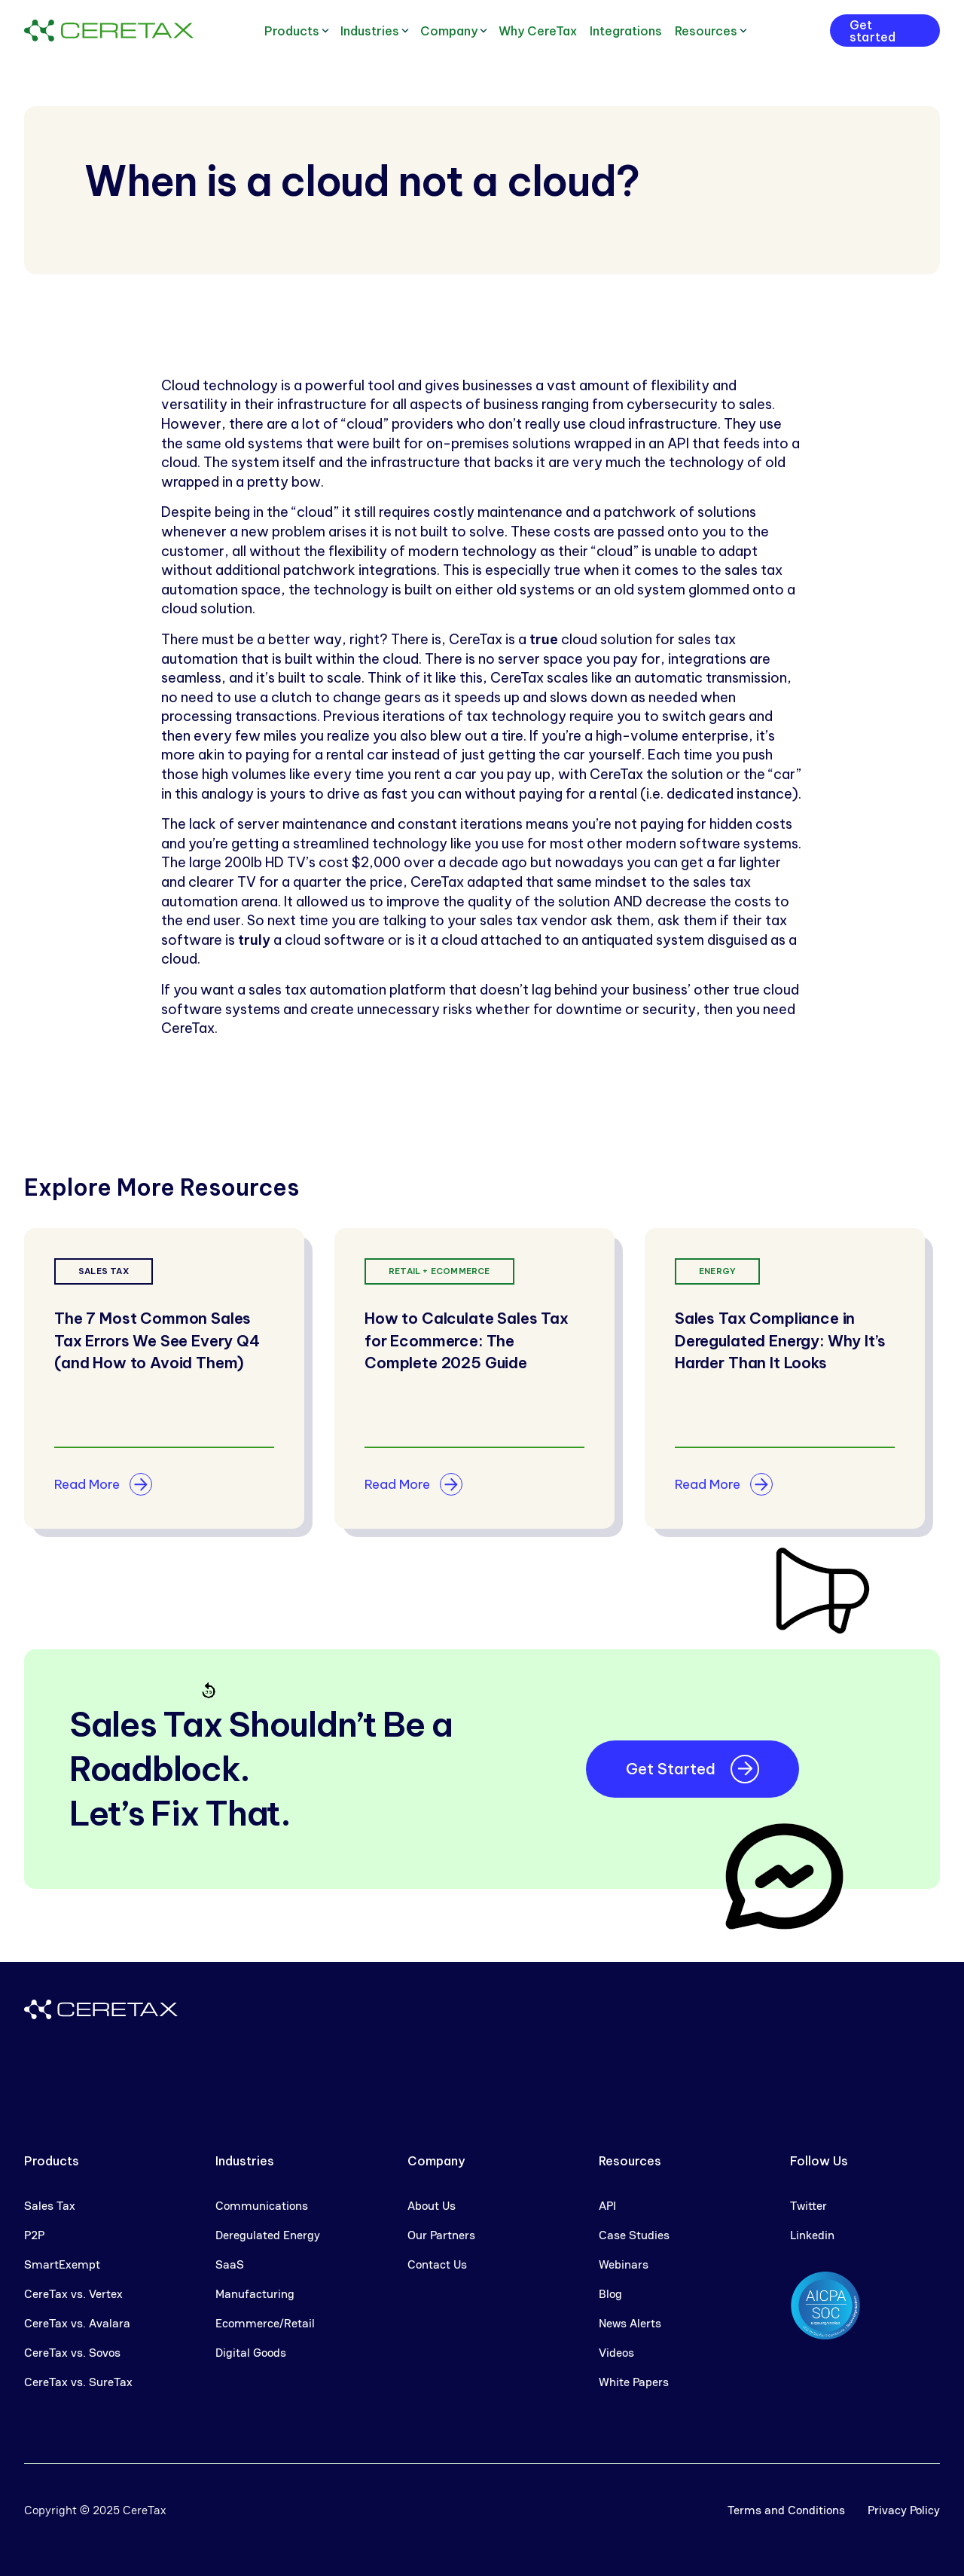 Image resolution: width=964 pixels, height=2576 pixels. I want to click on rewind 30 seconds, so click(209, 1691).